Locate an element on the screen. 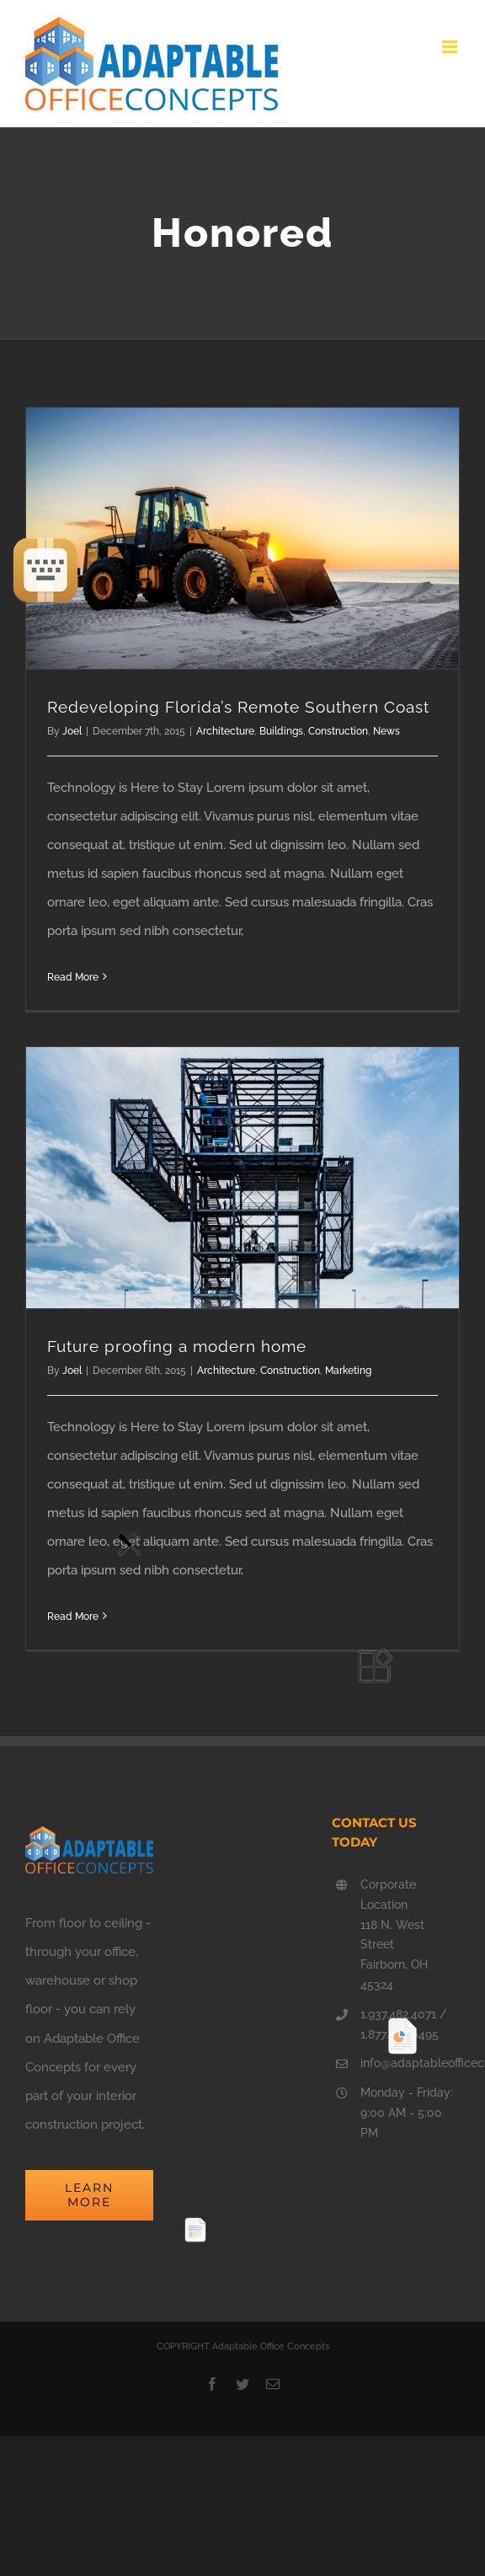 The width and height of the screenshot is (485, 2576). access development tools and applications is located at coordinates (195, 2230).